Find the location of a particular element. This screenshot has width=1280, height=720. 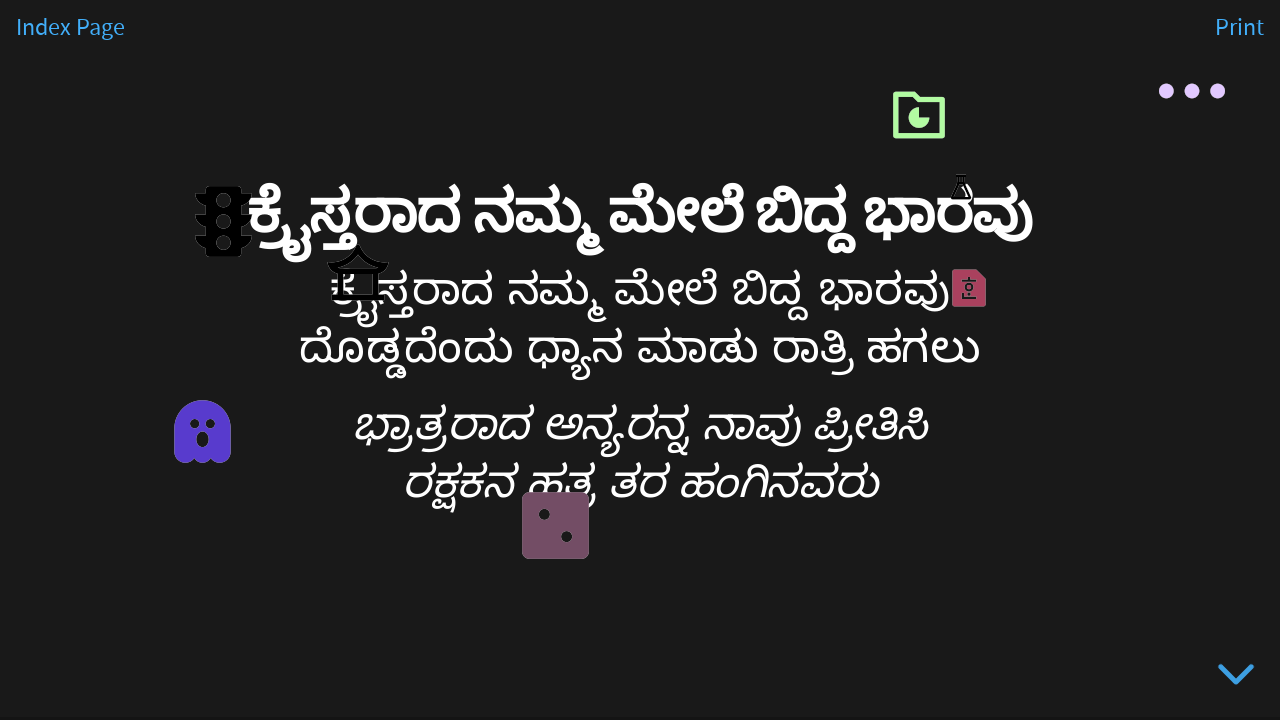

access more options or actions is located at coordinates (1192, 91).